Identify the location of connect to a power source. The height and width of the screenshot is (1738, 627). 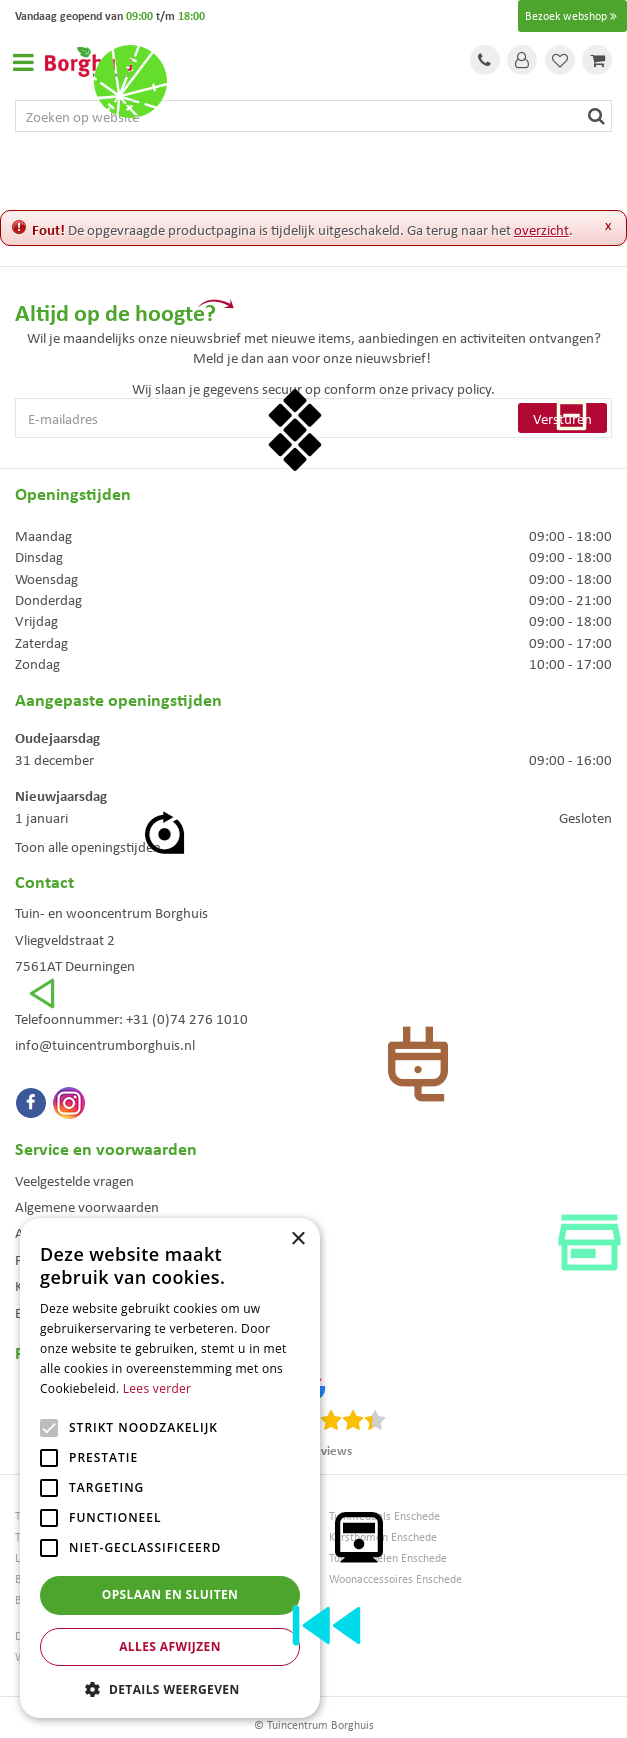
(418, 1064).